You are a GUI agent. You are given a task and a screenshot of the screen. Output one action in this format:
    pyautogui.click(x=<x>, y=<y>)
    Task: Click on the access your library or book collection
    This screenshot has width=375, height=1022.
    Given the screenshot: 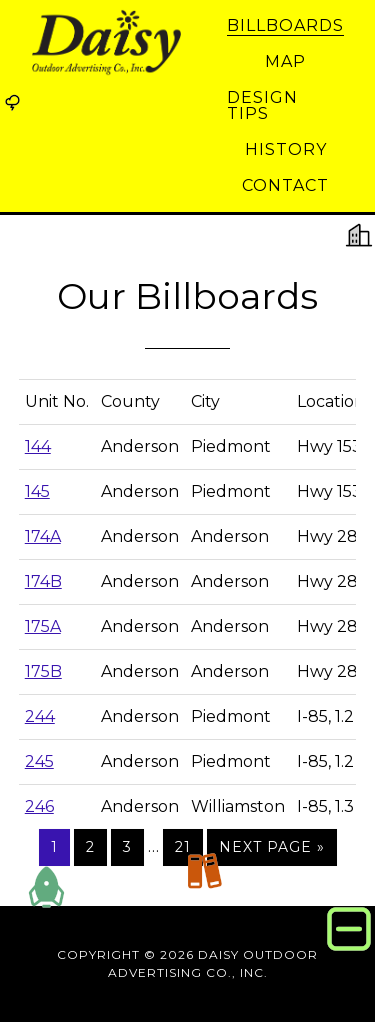 What is the action you would take?
    pyautogui.click(x=203, y=871)
    